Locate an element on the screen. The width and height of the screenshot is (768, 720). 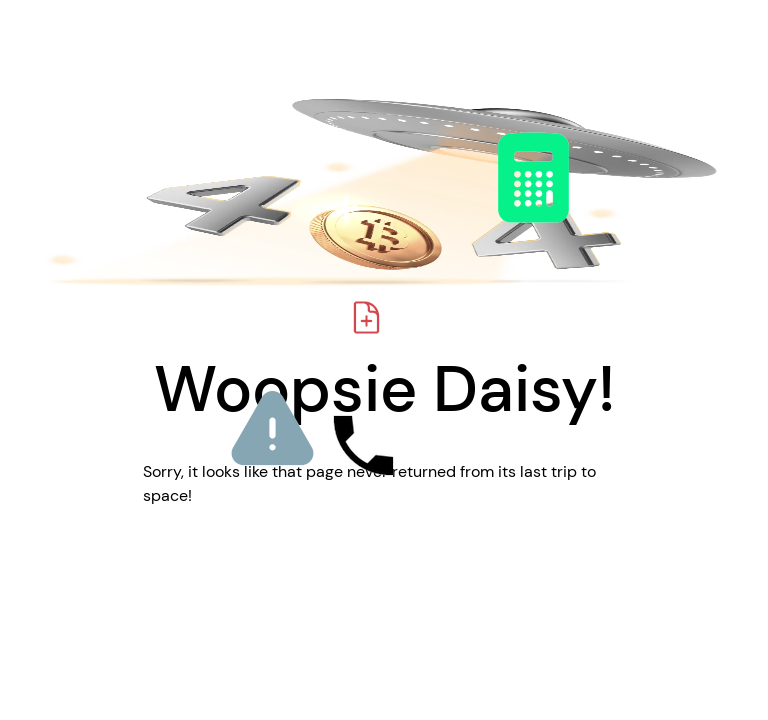
create a new document is located at coordinates (366, 317).